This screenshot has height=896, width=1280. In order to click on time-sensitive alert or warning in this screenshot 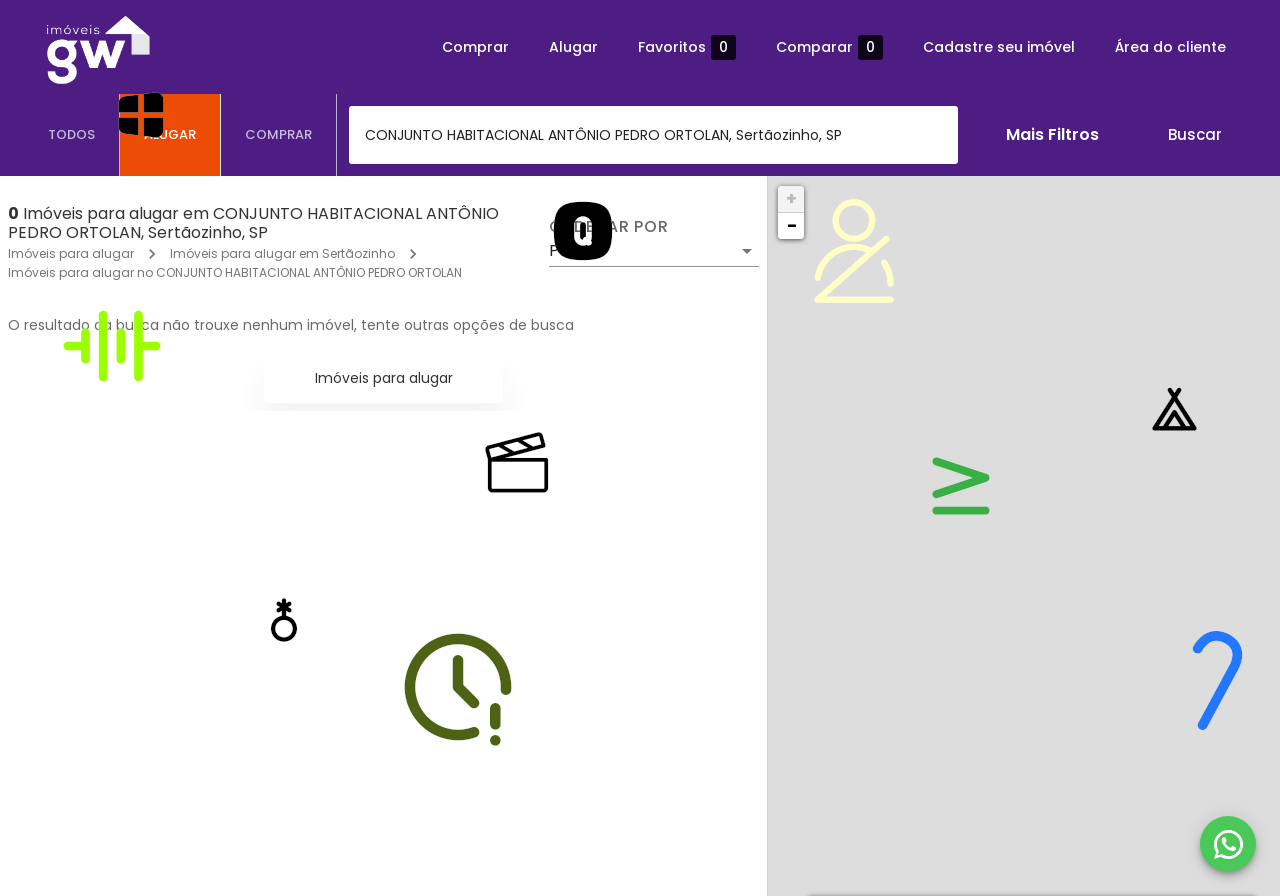, I will do `click(458, 687)`.